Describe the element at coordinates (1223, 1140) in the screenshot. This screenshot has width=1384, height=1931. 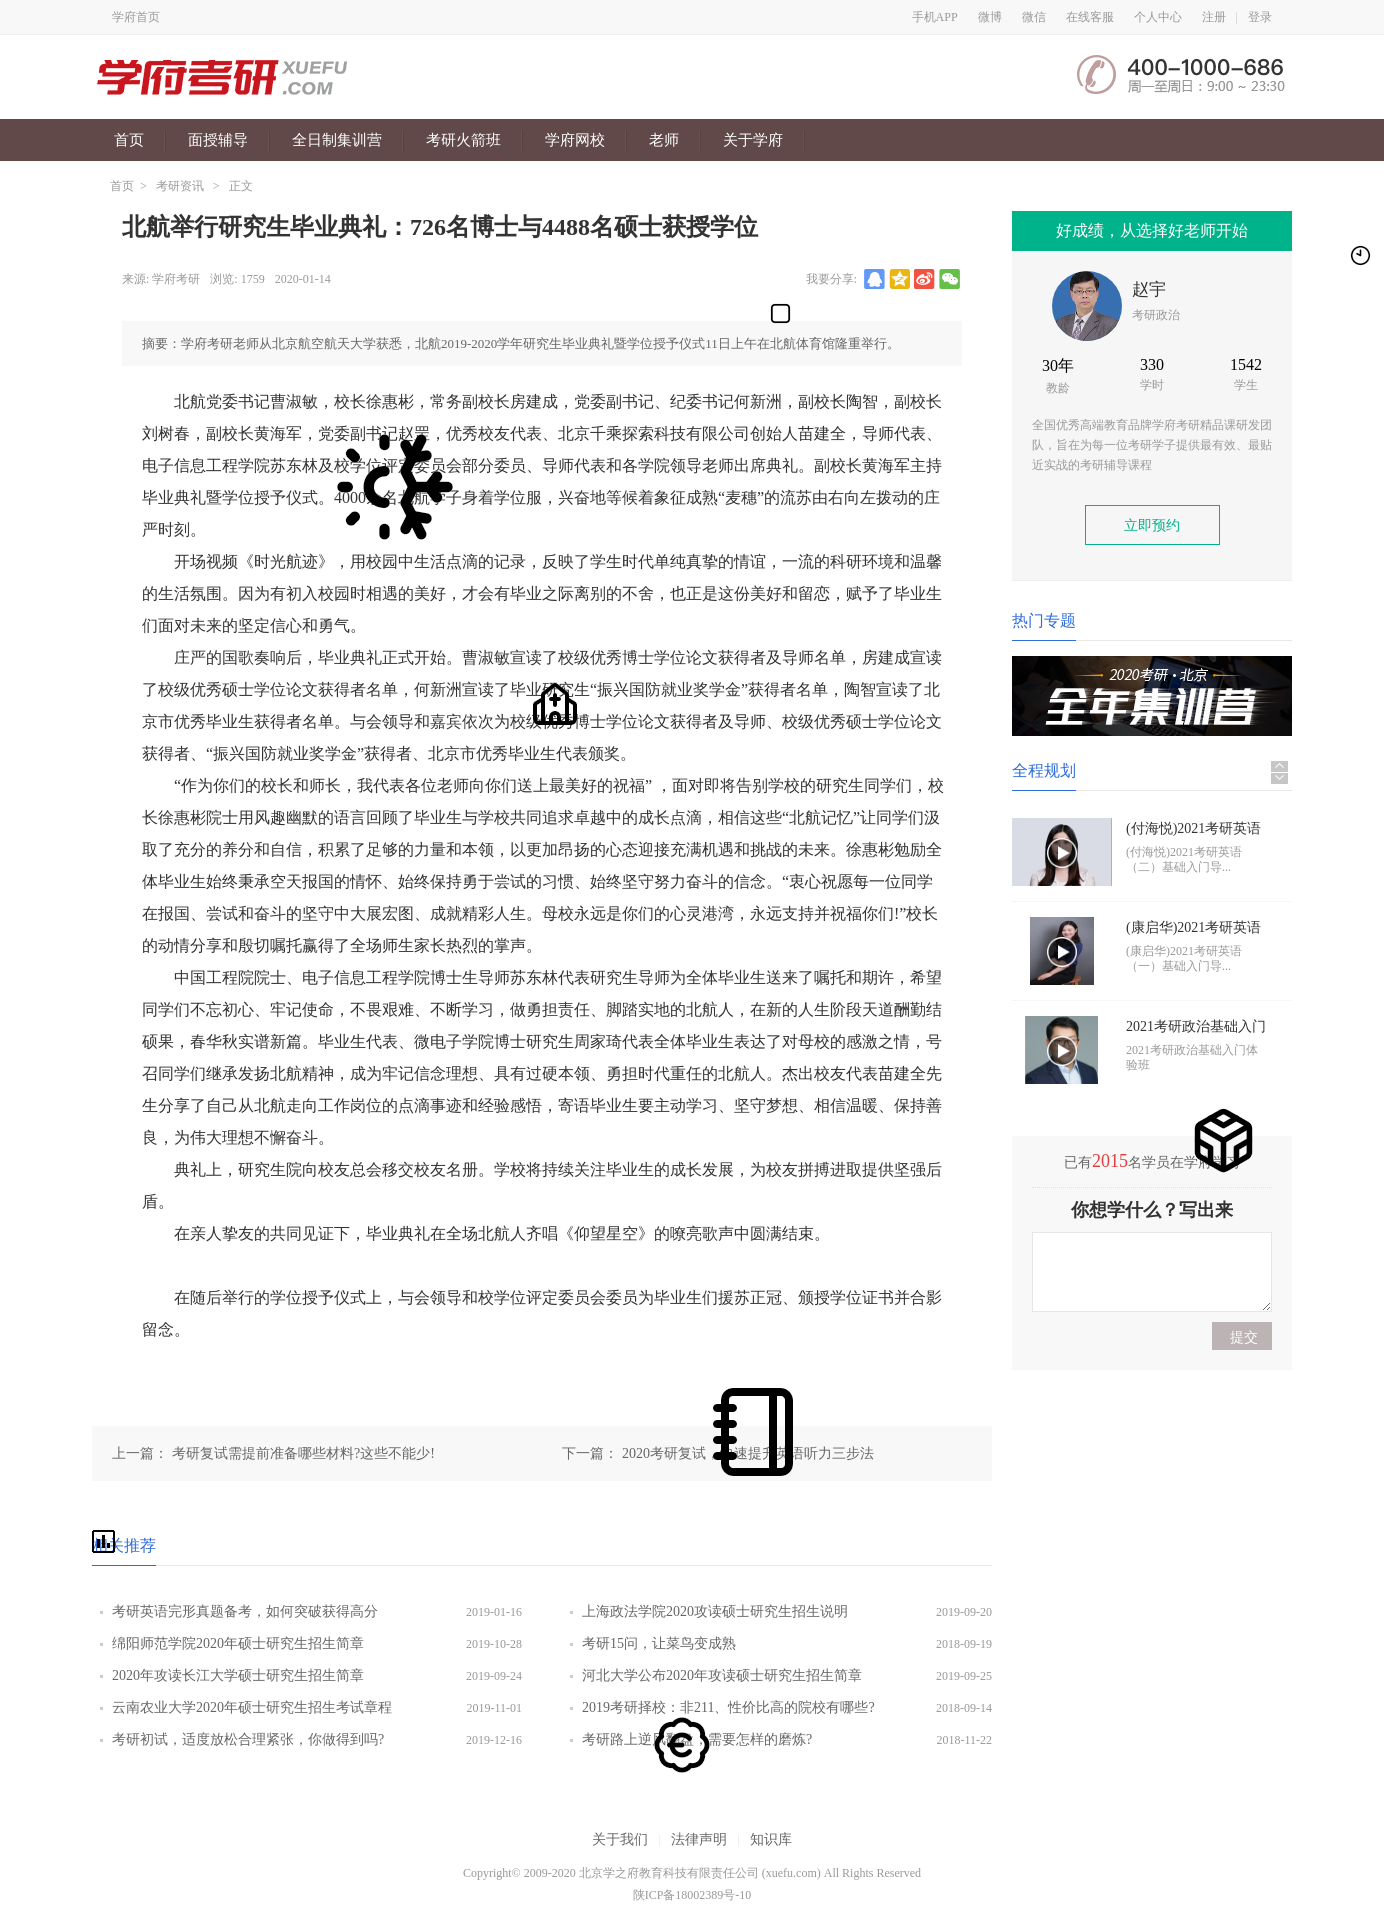
I see `open codesandbox development environment` at that location.